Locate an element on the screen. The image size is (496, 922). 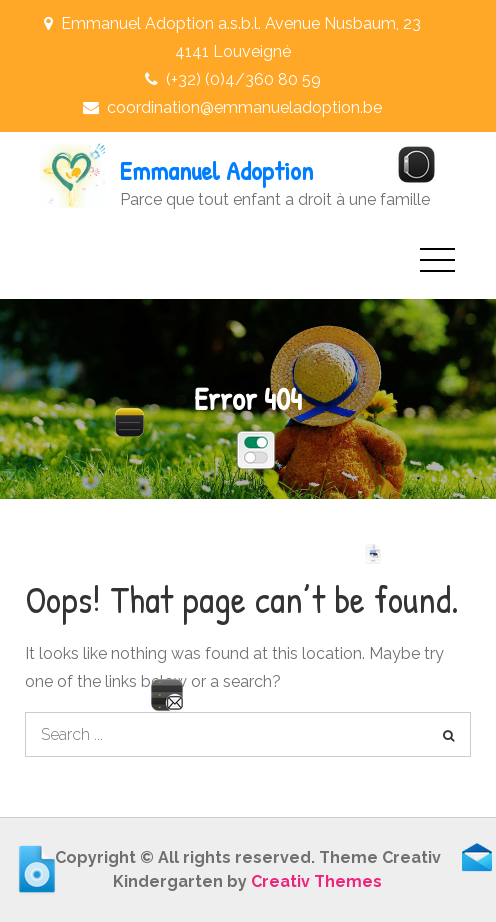
open the mail app is located at coordinates (477, 858).